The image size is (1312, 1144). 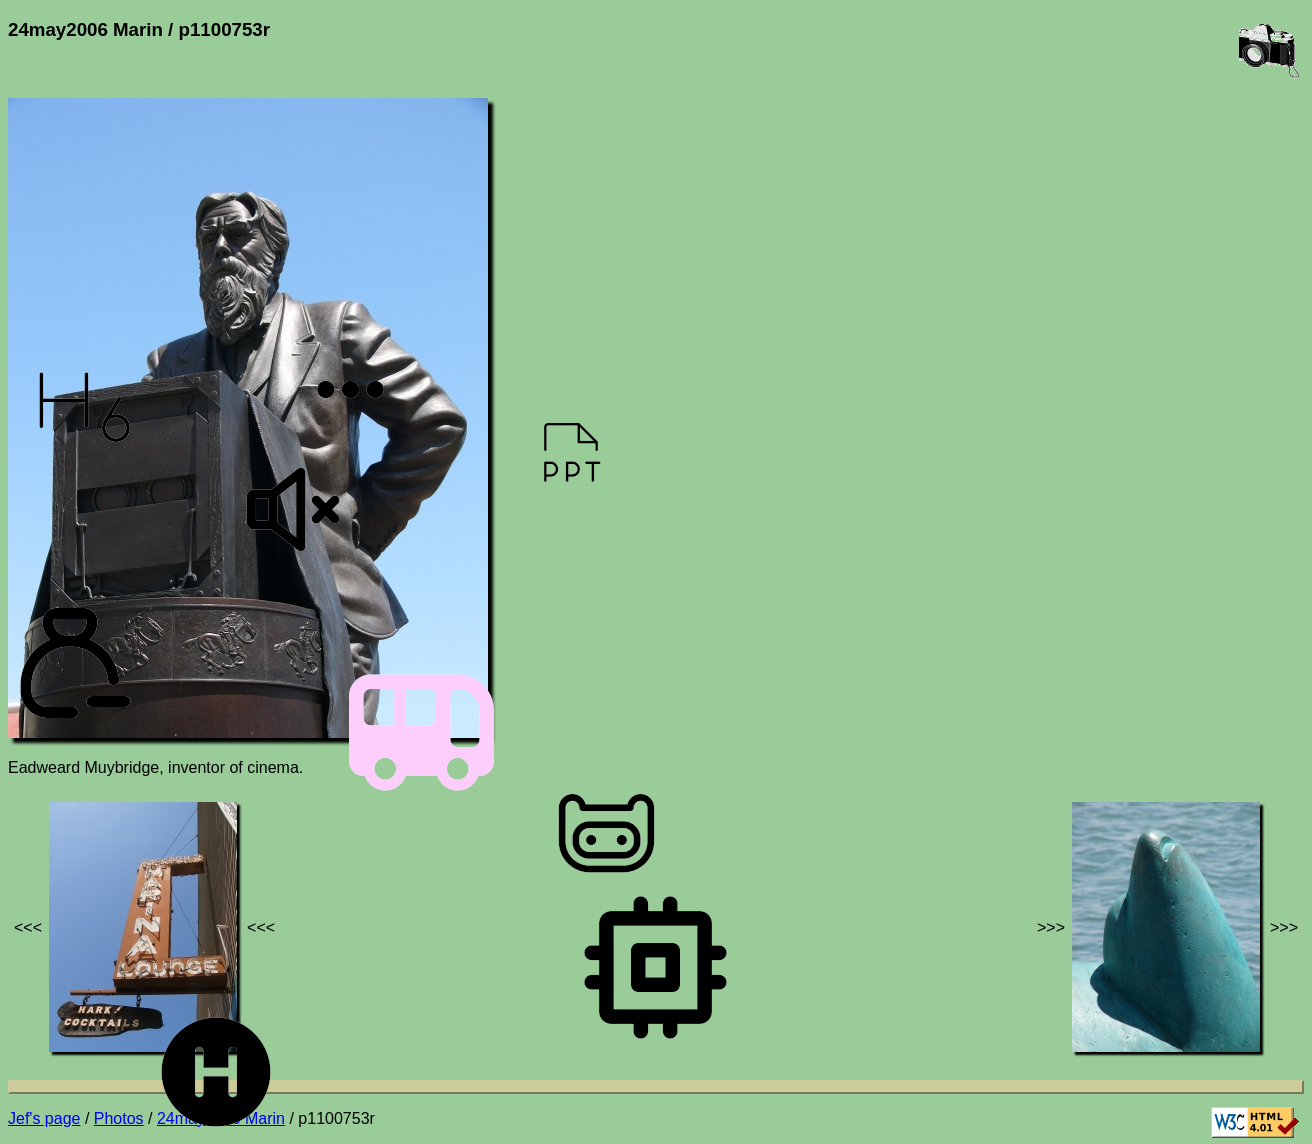 I want to click on mute audio, so click(x=291, y=509).